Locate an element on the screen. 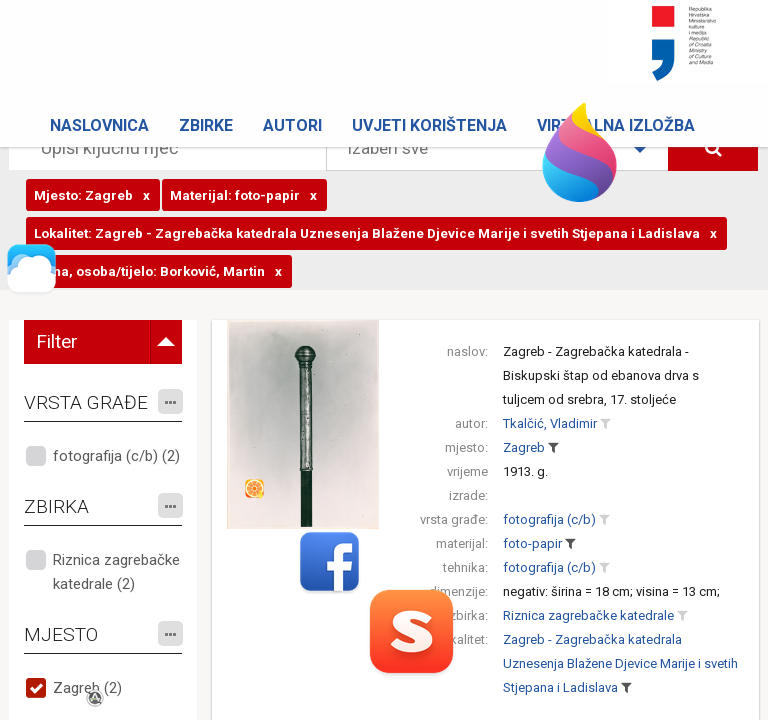 Image resolution: width=768 pixels, height=720 pixels. open Paint 3D application is located at coordinates (579, 152).